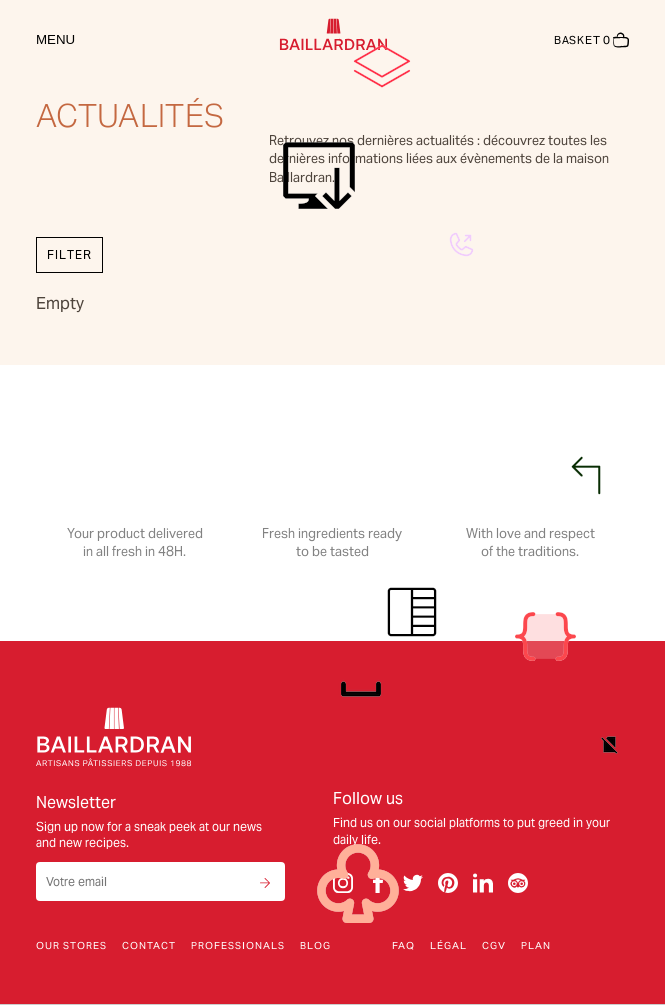 This screenshot has height=1005, width=665. What do you see at coordinates (319, 173) in the screenshot?
I see `download file to desktop` at bounding box center [319, 173].